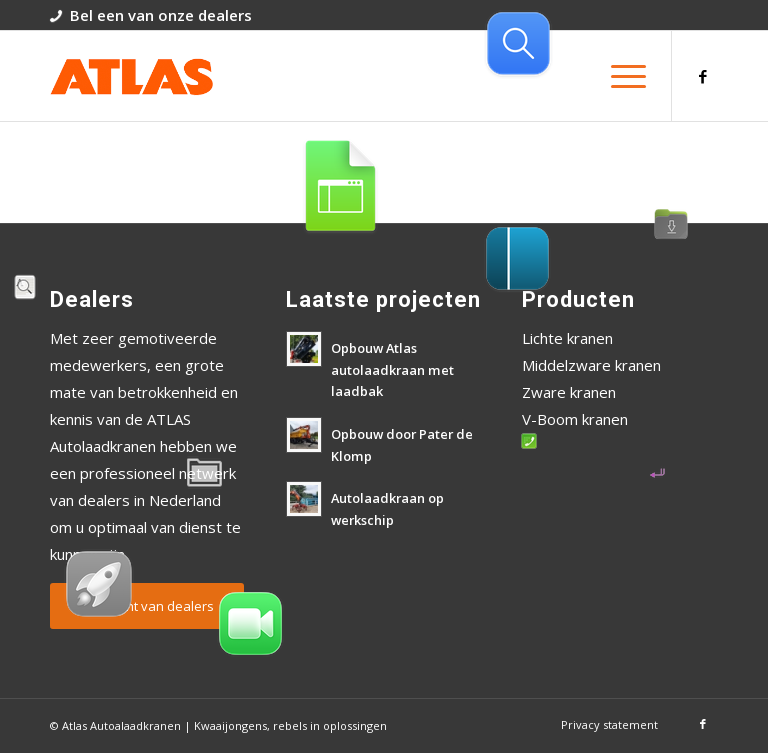  I want to click on open FaceTime to start a video call, so click(250, 623).